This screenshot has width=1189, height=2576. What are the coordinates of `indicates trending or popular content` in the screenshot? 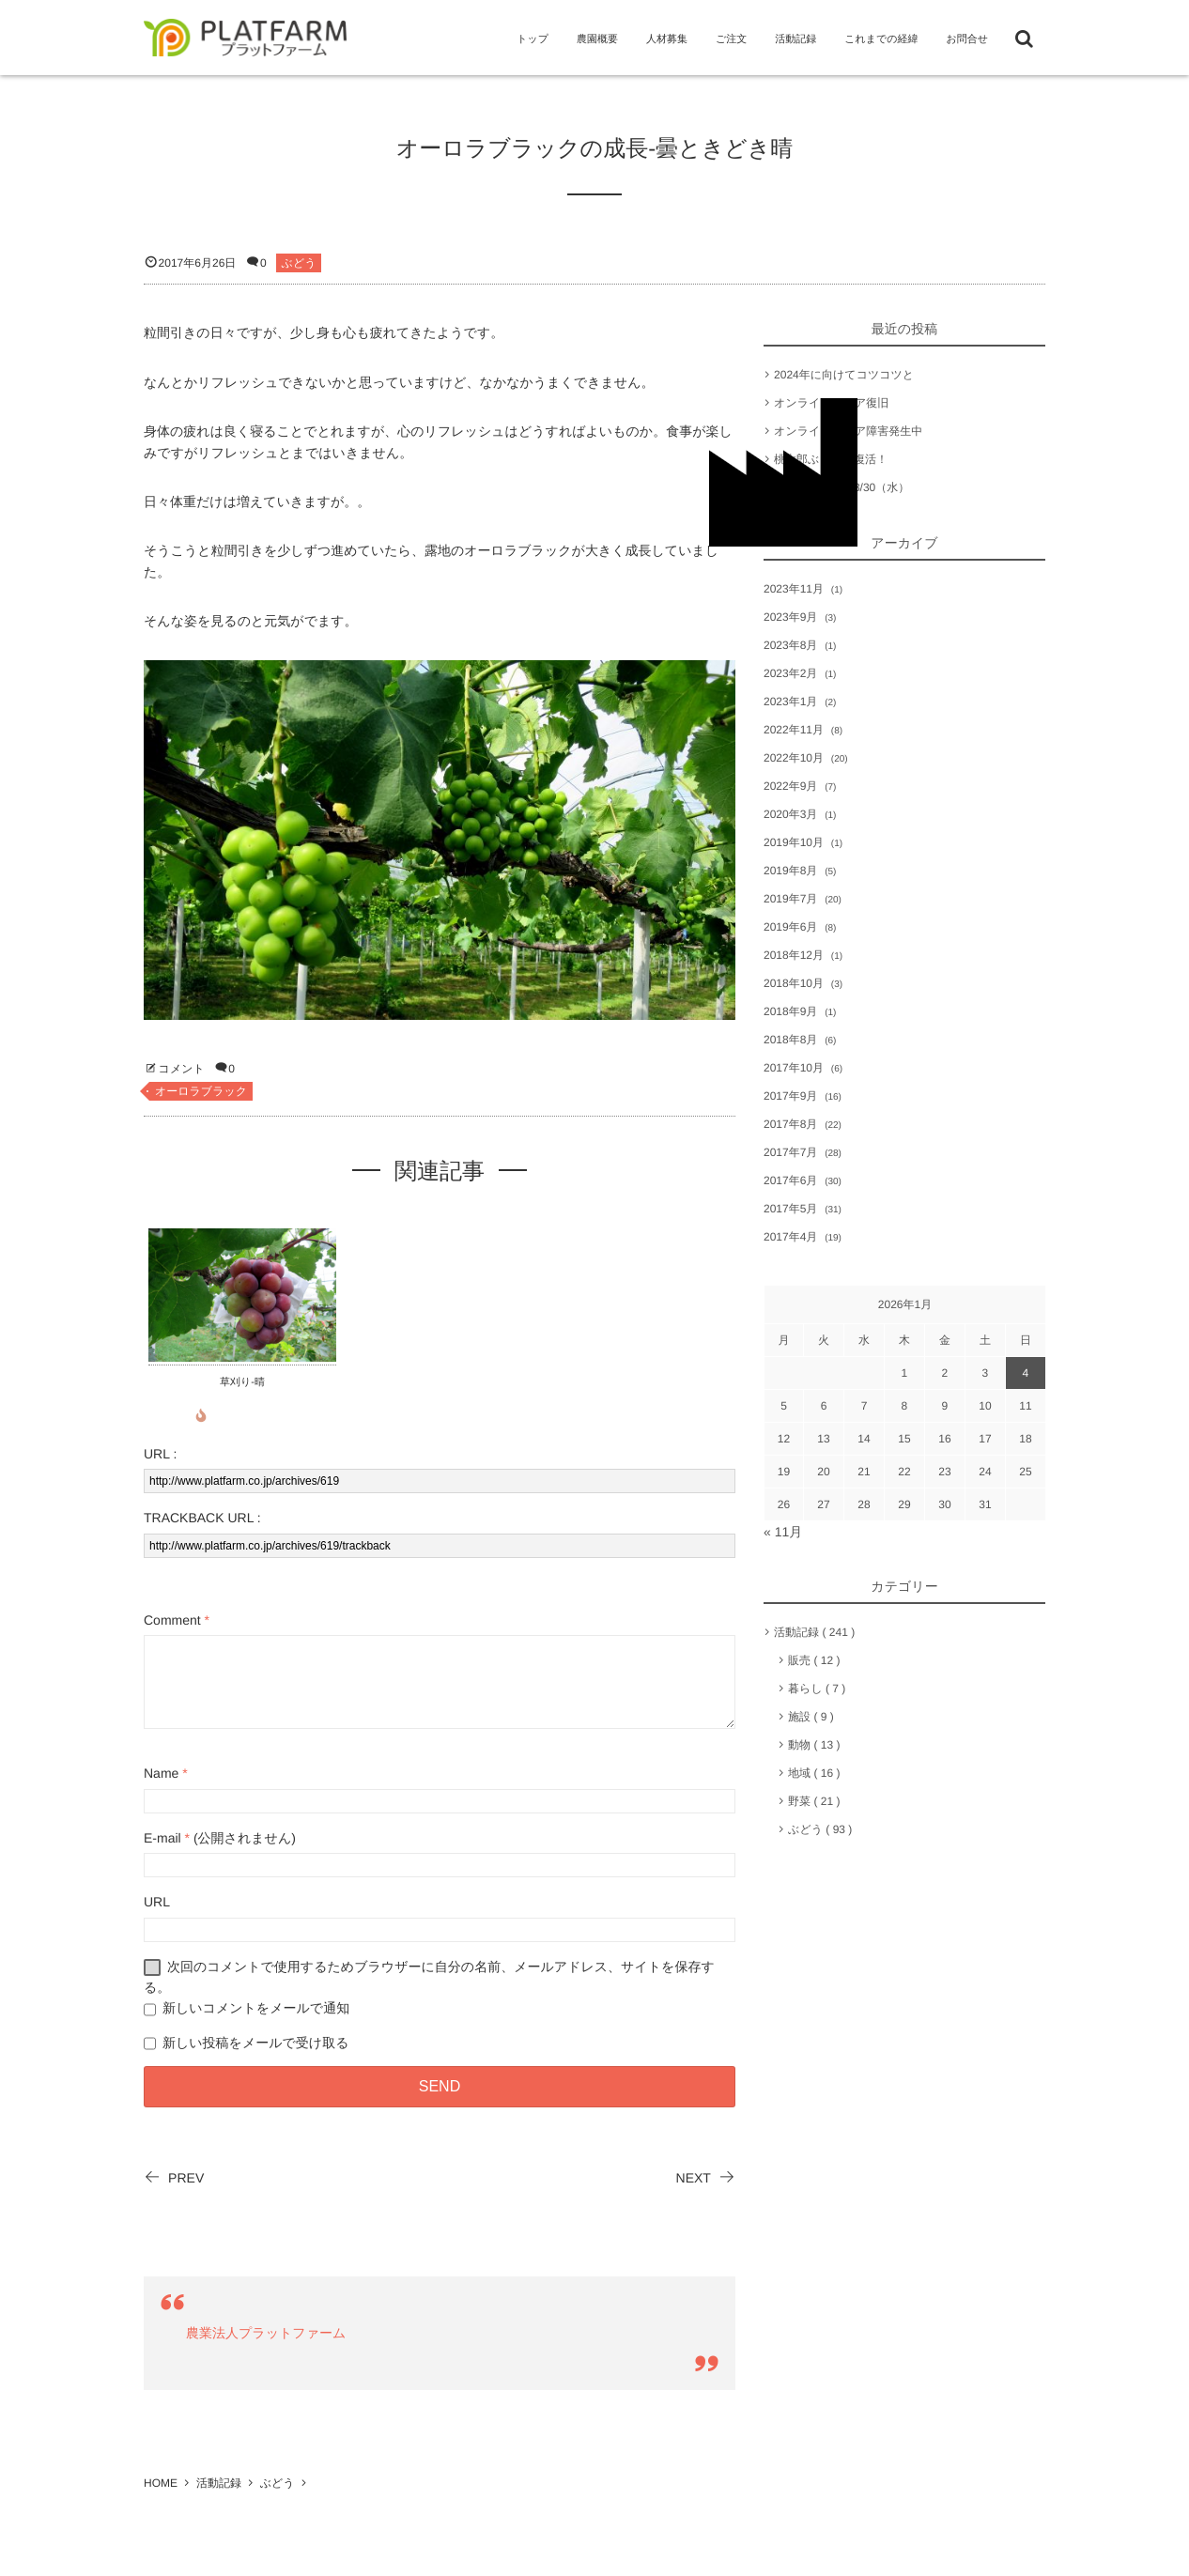 It's located at (201, 1415).